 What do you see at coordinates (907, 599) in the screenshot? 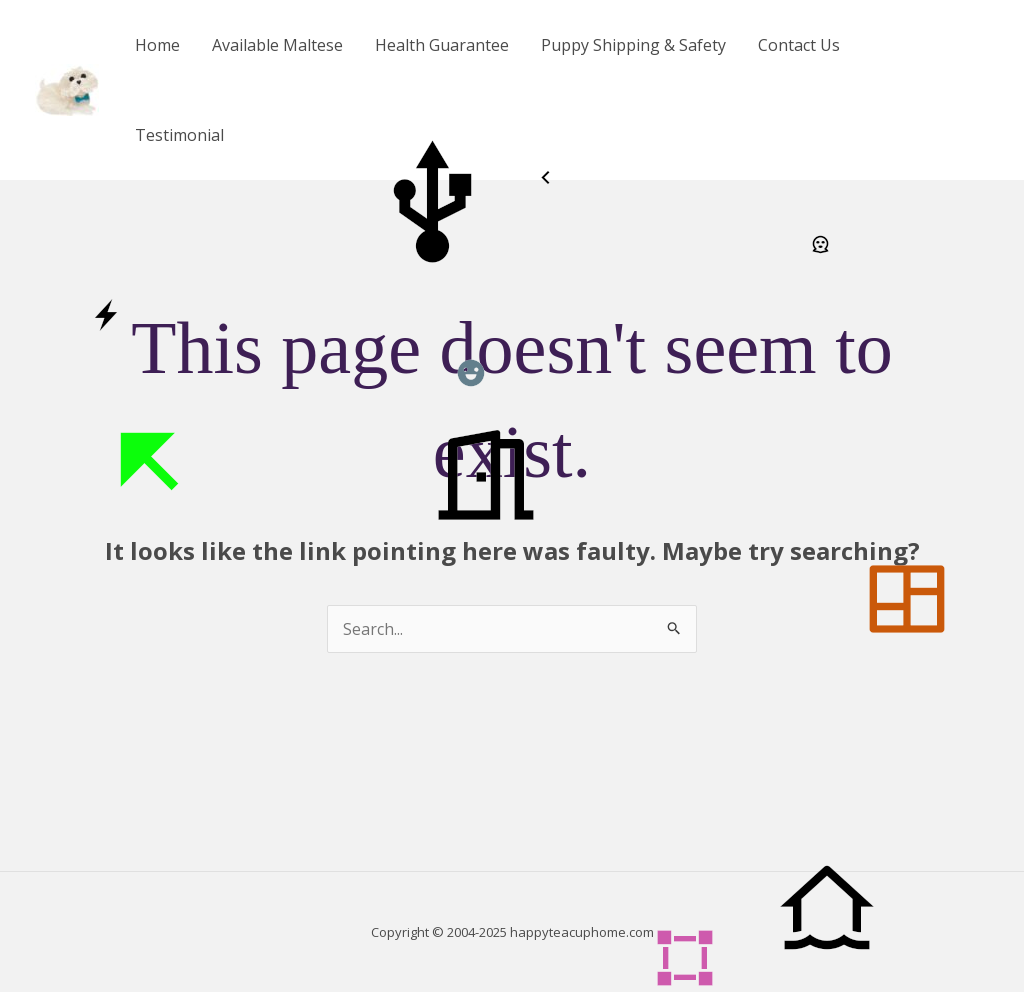
I see `switch to masonry grid layout` at bounding box center [907, 599].